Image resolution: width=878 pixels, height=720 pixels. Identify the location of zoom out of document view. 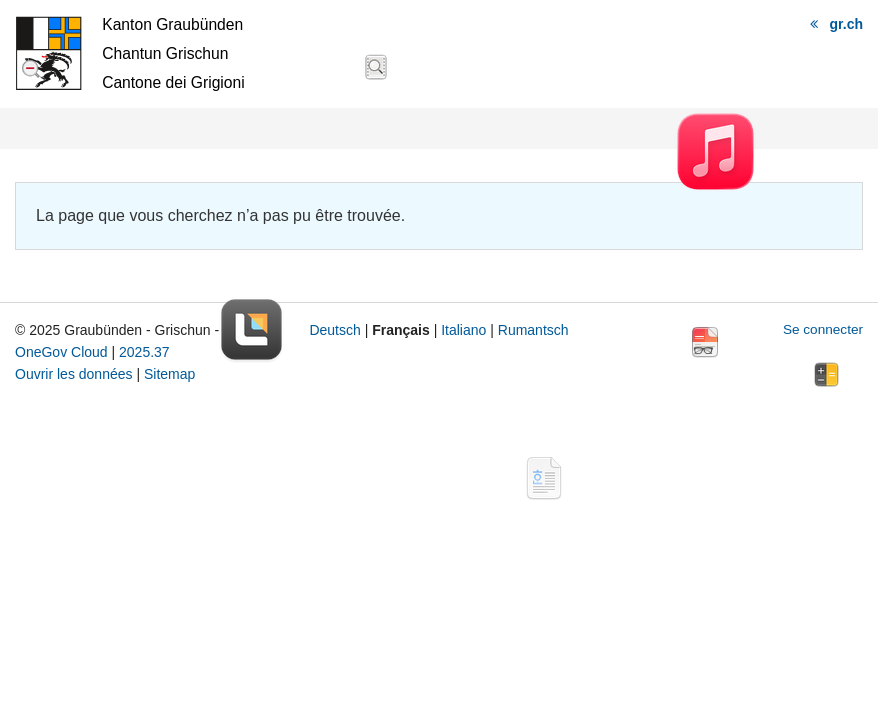
(31, 69).